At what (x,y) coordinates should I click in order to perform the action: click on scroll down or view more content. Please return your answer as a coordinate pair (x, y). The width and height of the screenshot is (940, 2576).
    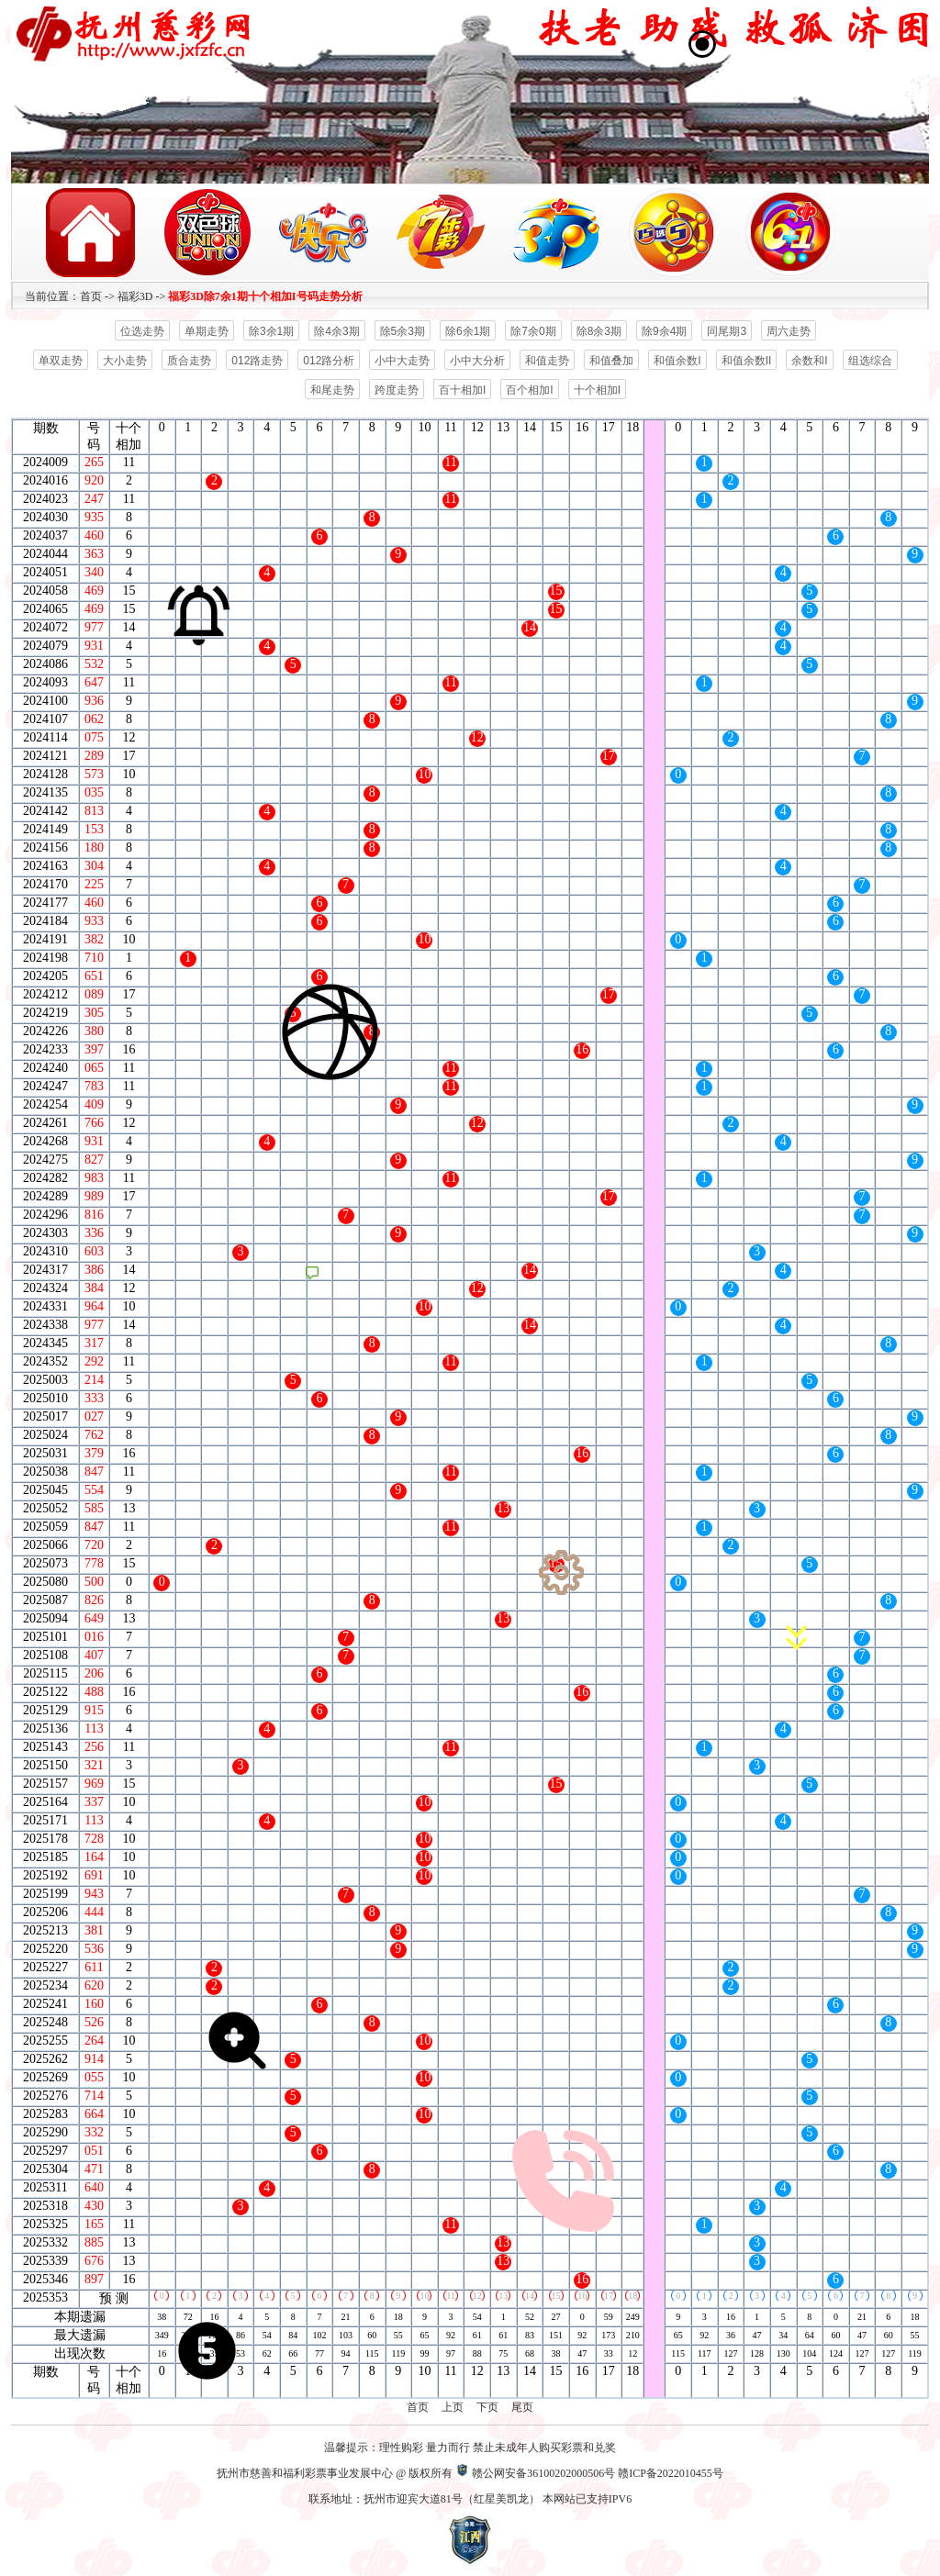
    Looking at the image, I should click on (796, 1637).